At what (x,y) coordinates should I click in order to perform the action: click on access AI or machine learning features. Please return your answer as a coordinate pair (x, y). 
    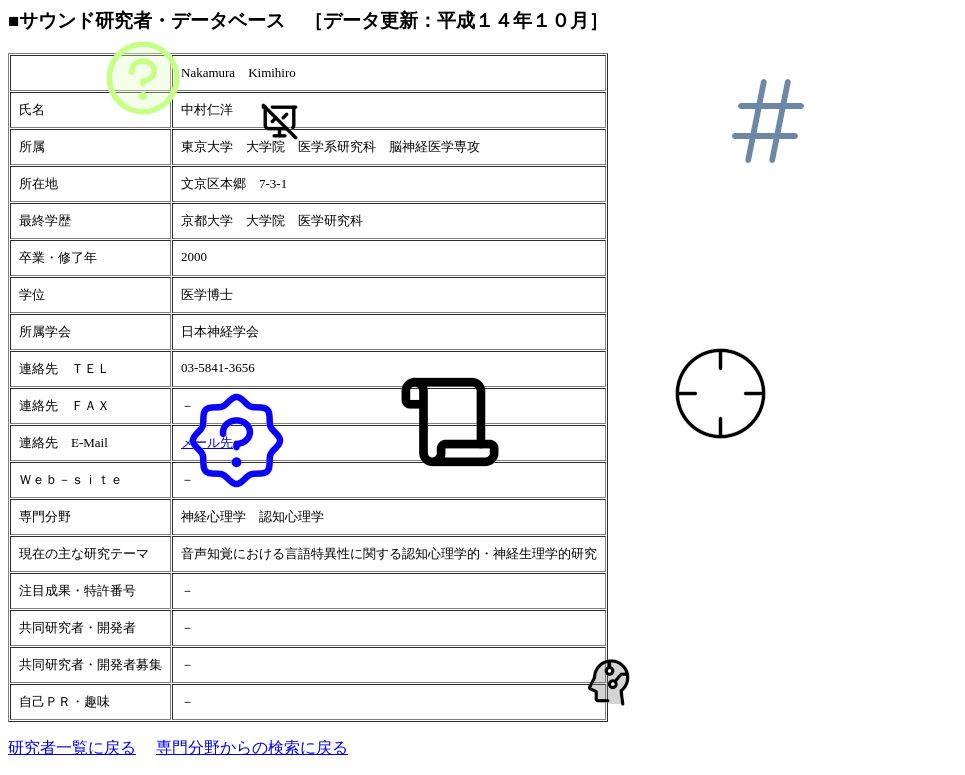
    Looking at the image, I should click on (609, 682).